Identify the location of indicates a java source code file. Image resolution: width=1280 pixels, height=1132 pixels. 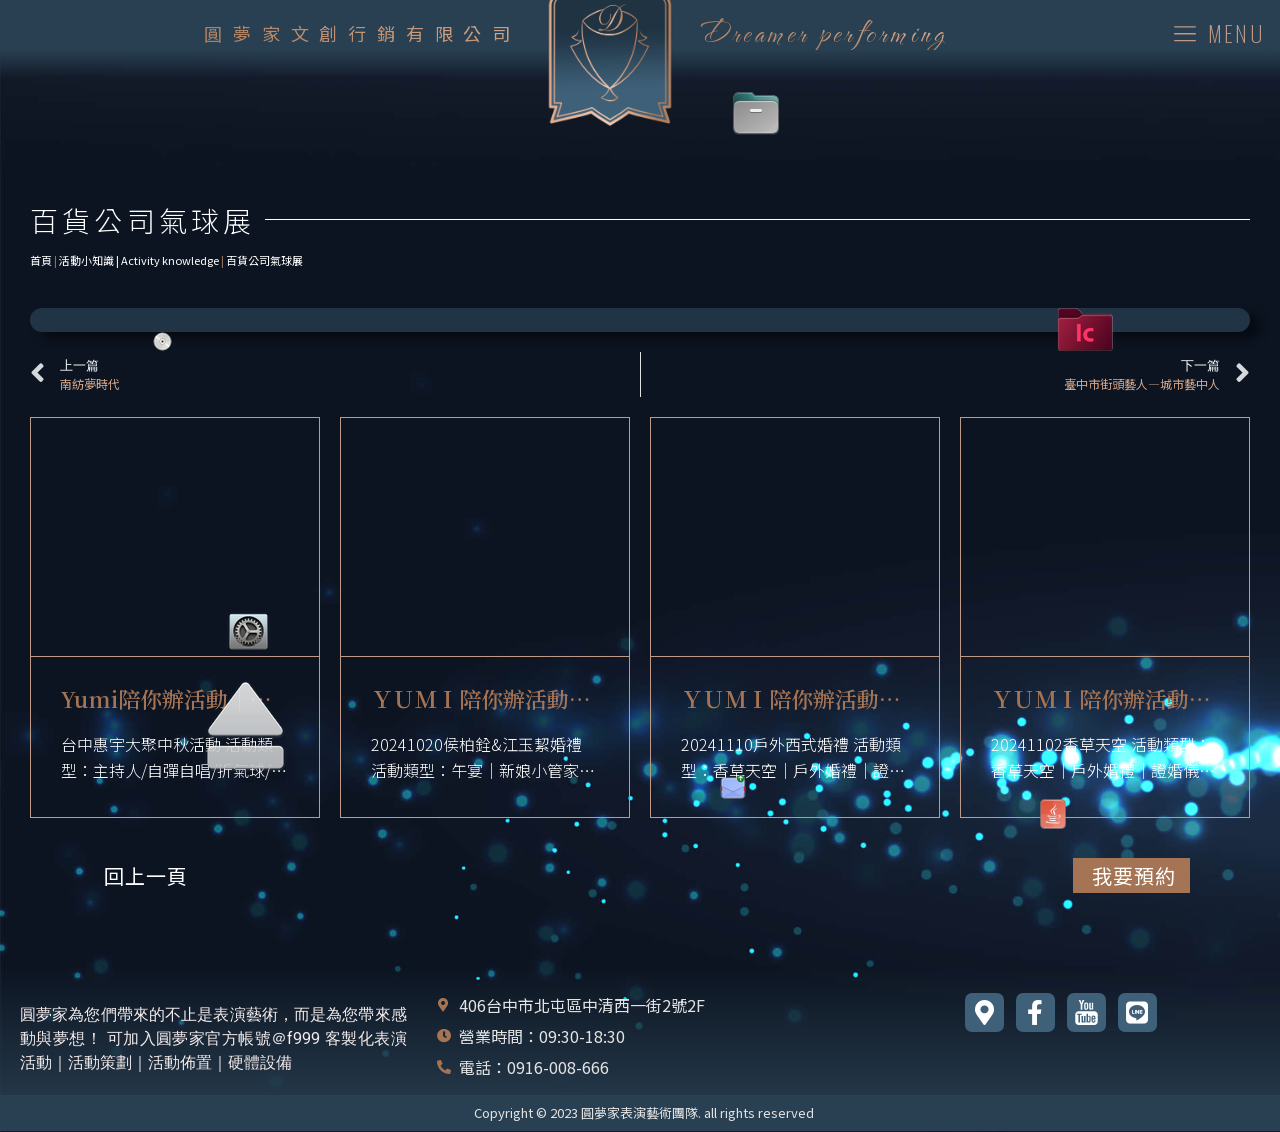
(1053, 814).